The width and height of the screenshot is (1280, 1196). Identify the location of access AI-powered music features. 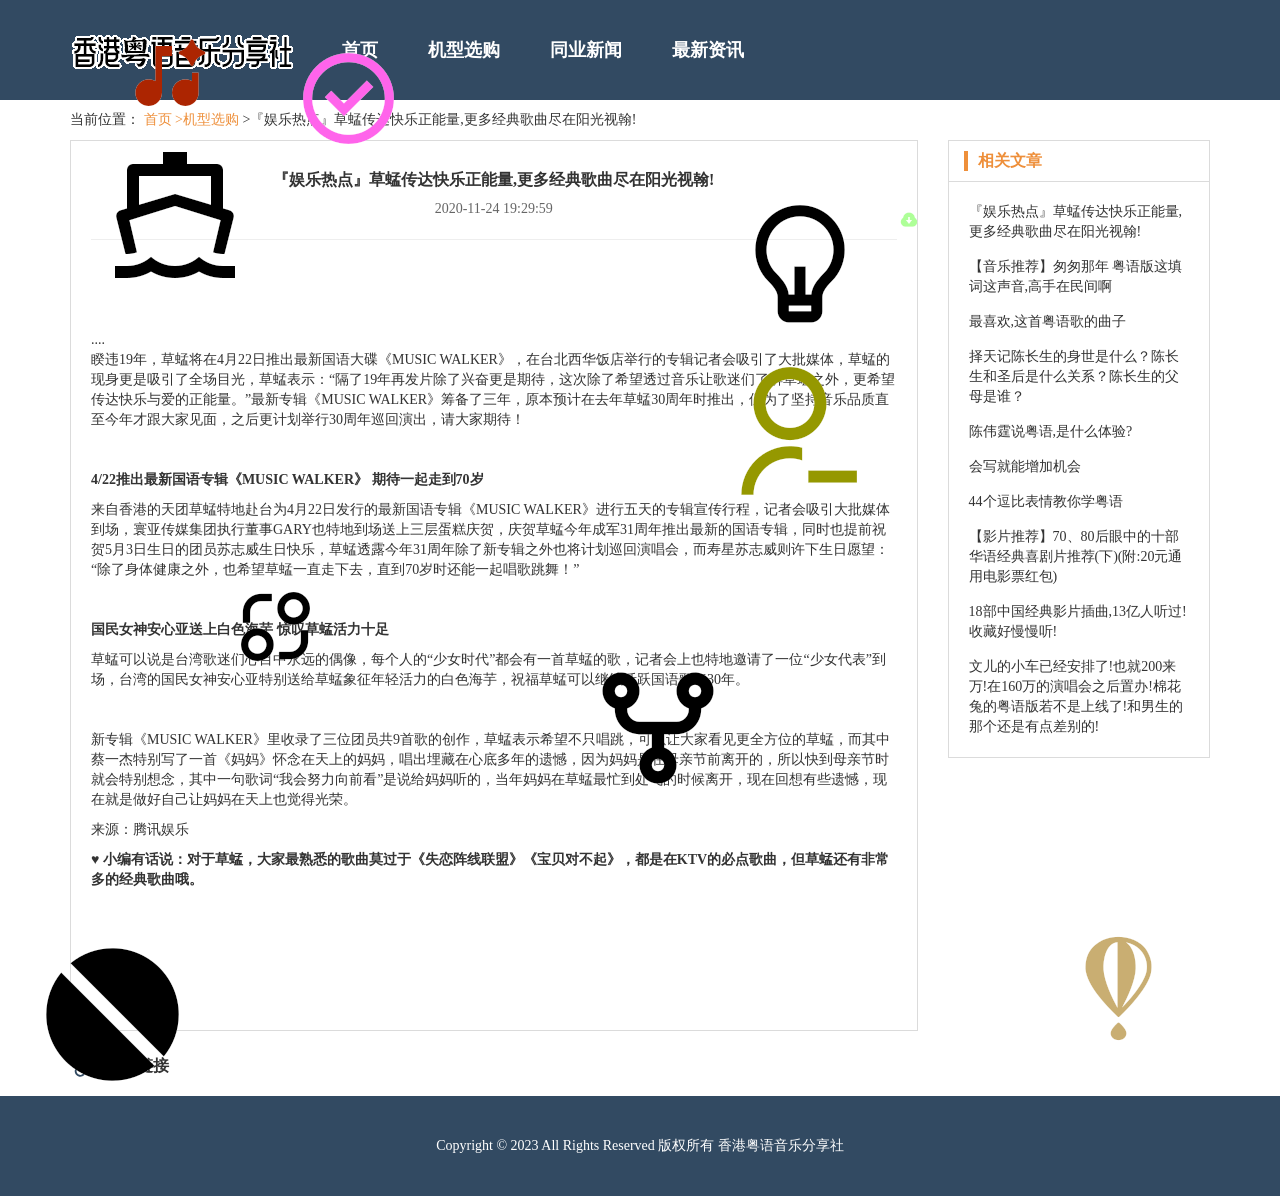
(172, 76).